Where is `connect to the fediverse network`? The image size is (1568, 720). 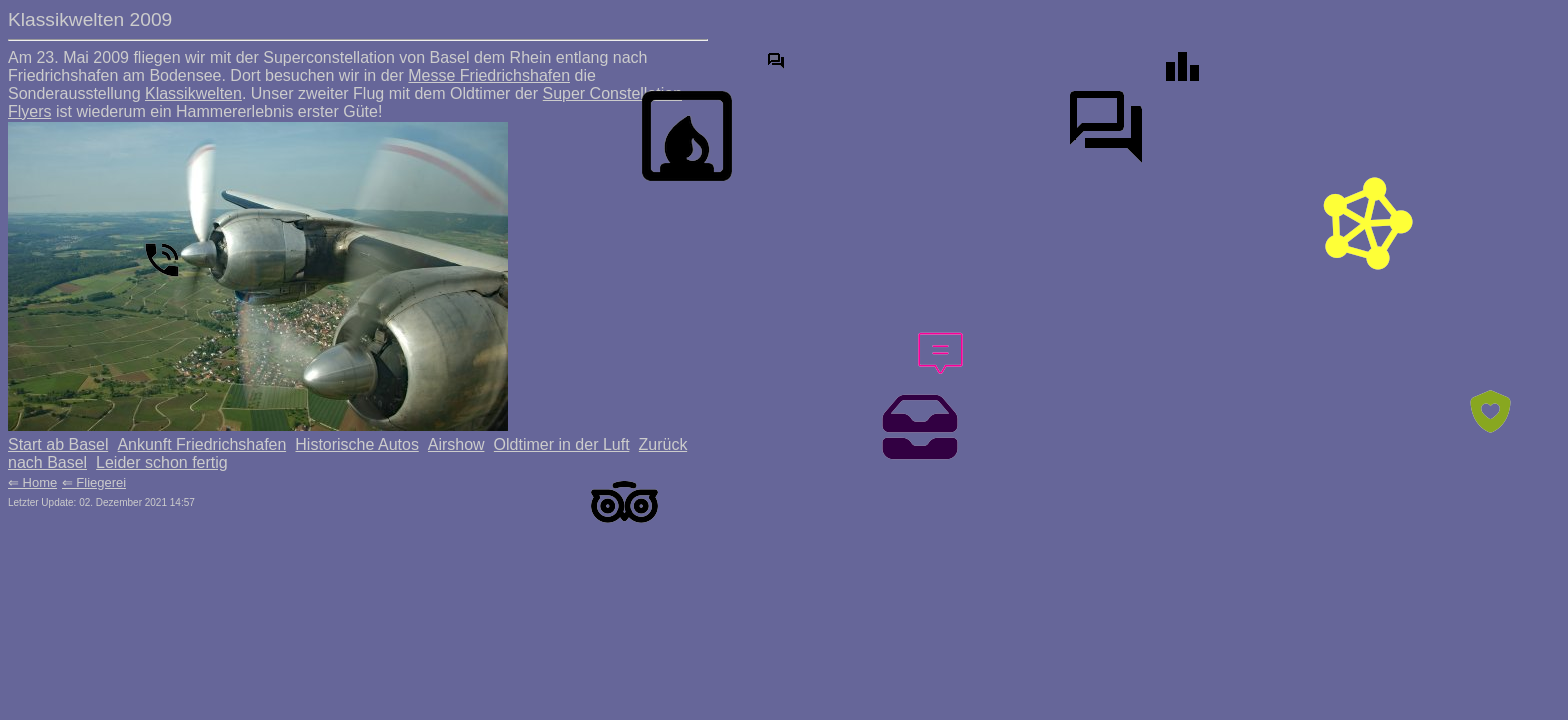 connect to the fediverse network is located at coordinates (1366, 223).